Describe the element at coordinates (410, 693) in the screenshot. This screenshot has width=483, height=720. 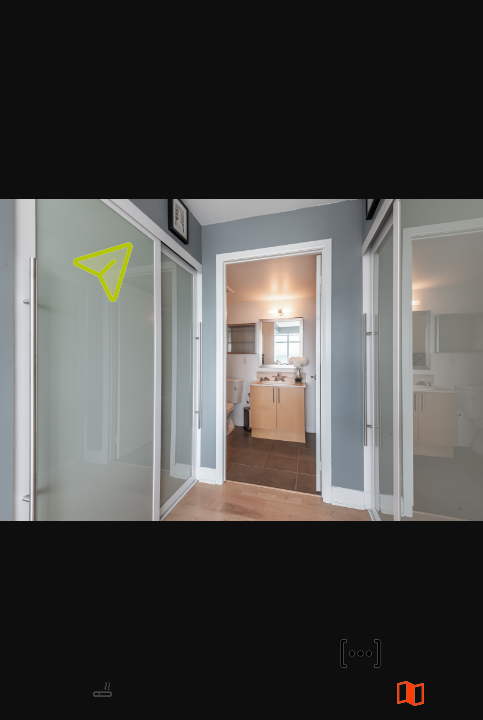
I see `open map view` at that location.